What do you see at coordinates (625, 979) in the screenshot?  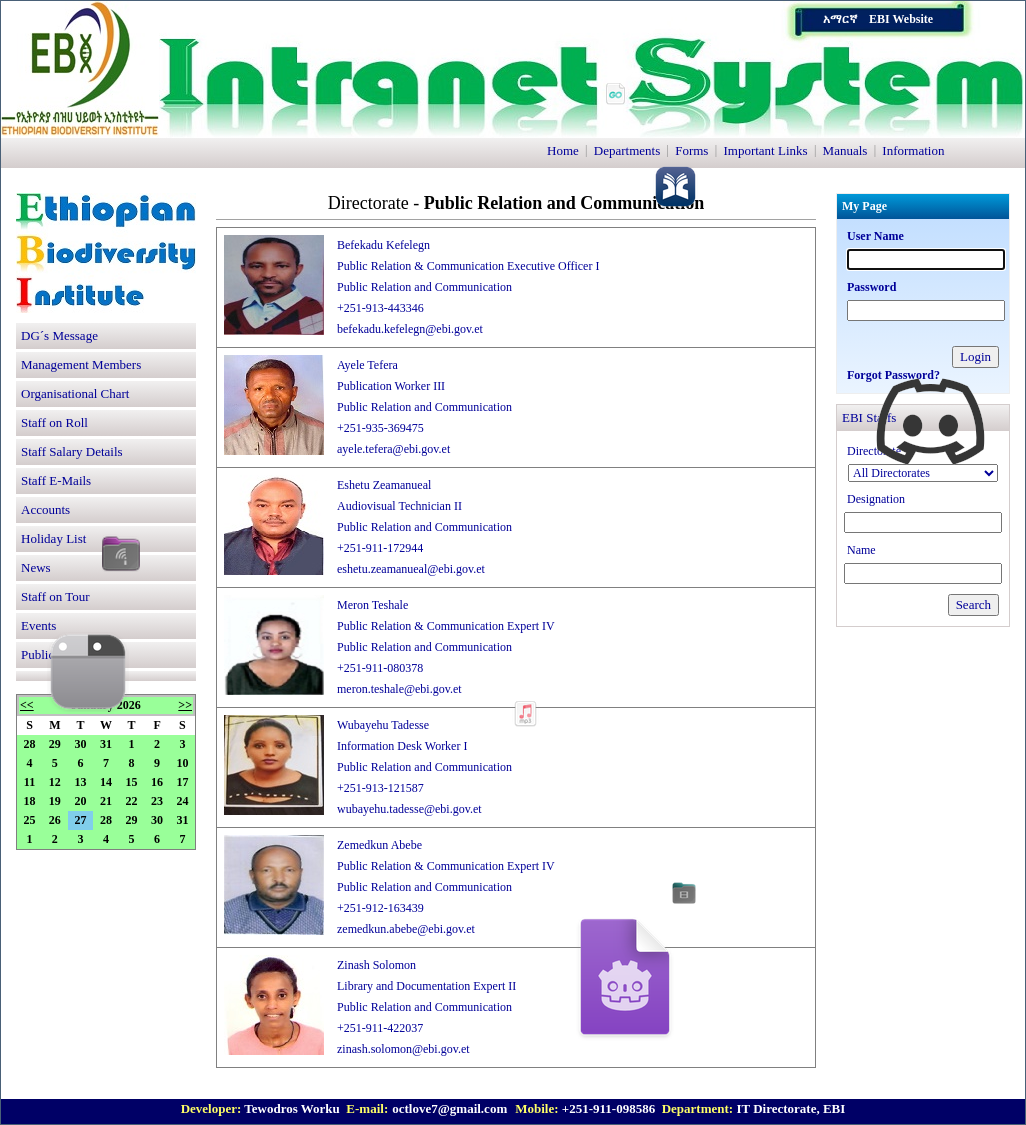 I see `a godot game engine scene file` at bounding box center [625, 979].